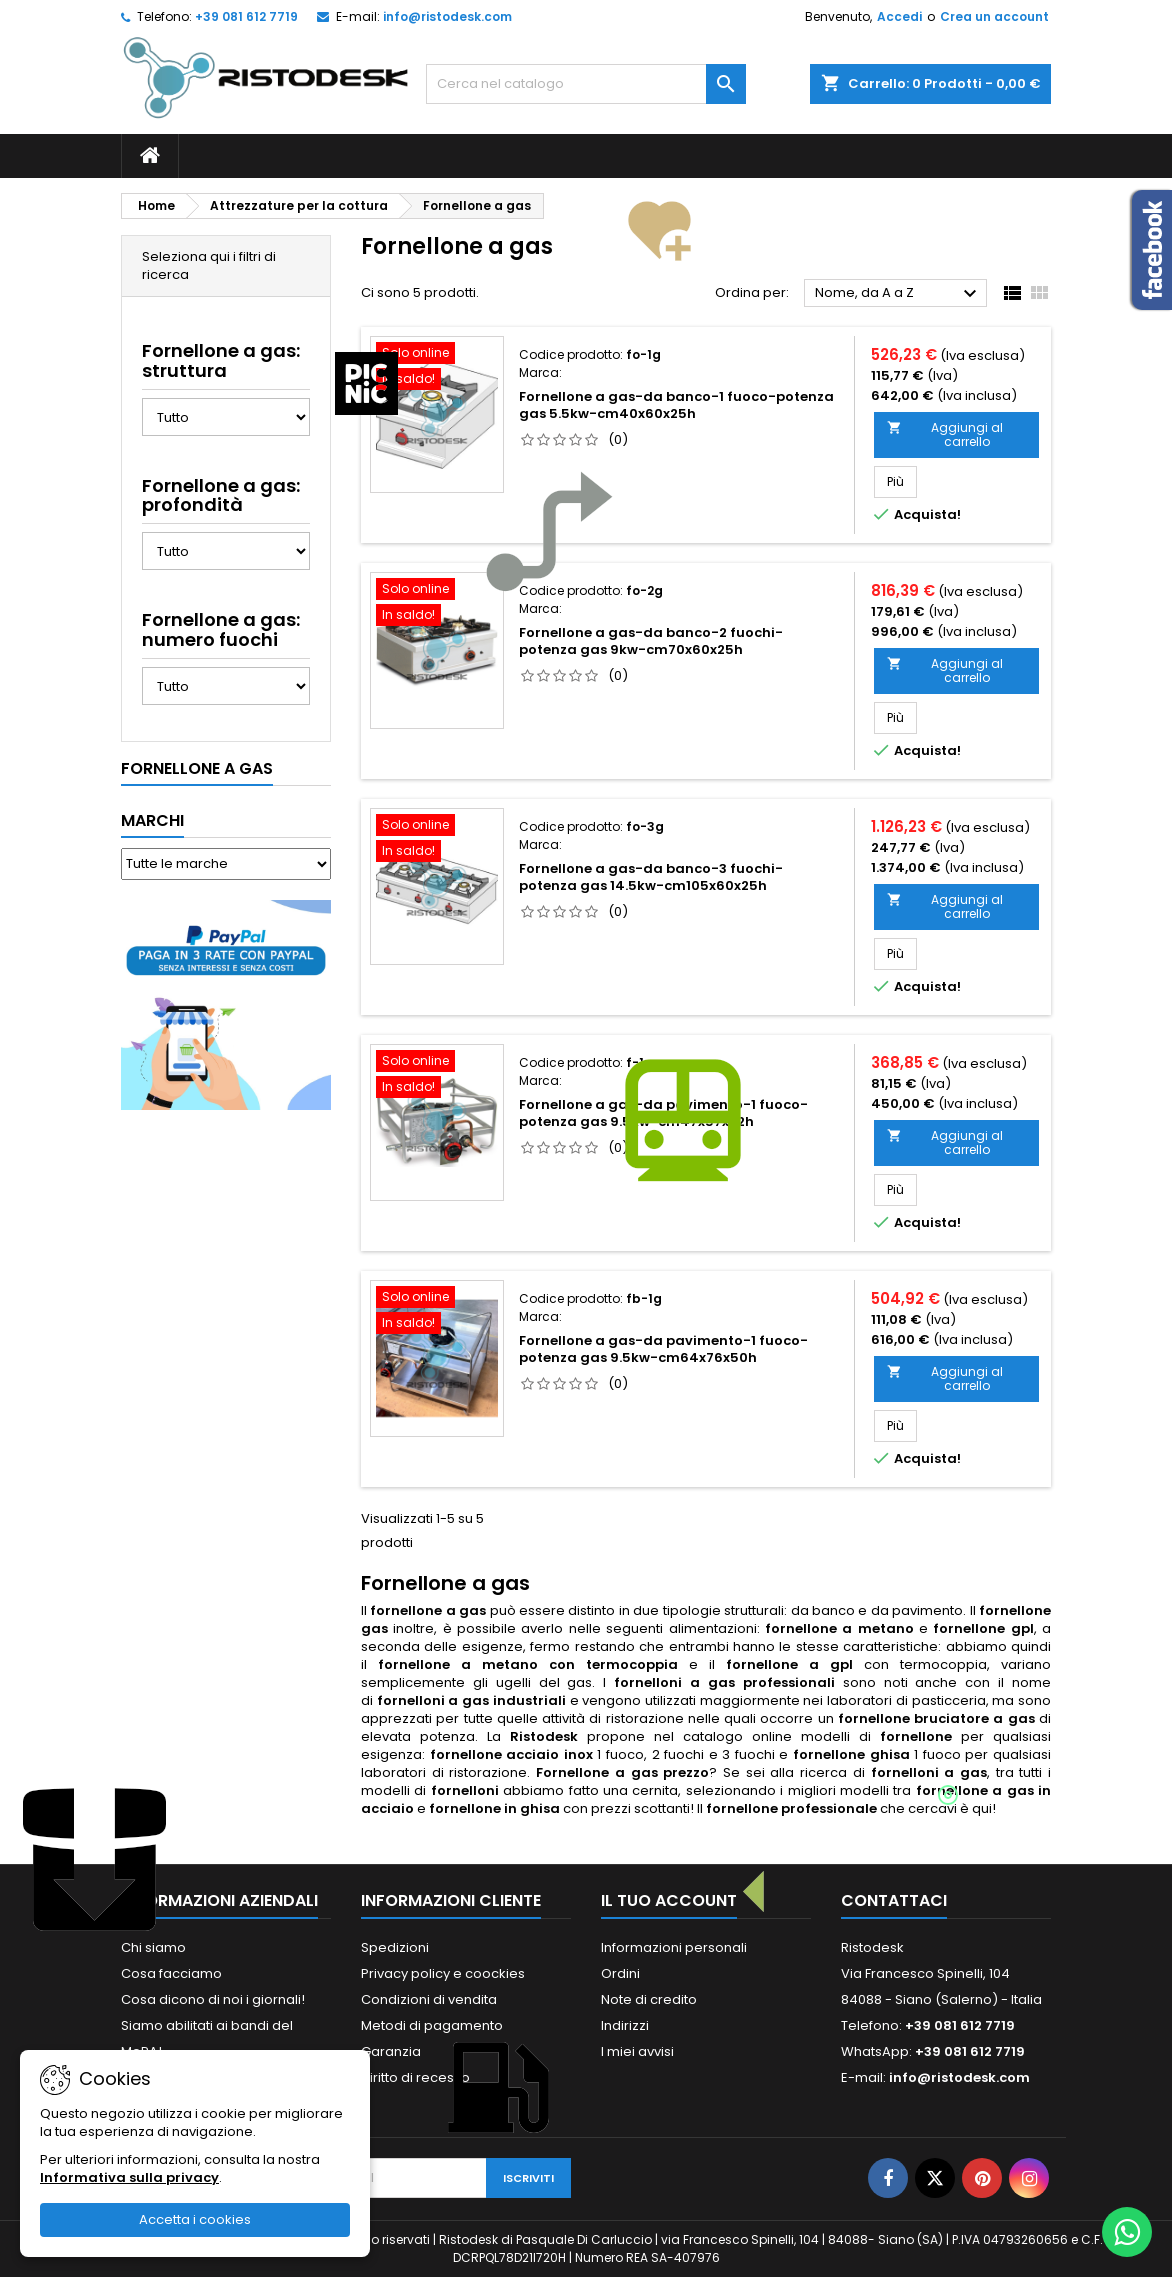 The width and height of the screenshot is (1172, 2277). What do you see at coordinates (549, 534) in the screenshot?
I see `get directions to a destination` at bounding box center [549, 534].